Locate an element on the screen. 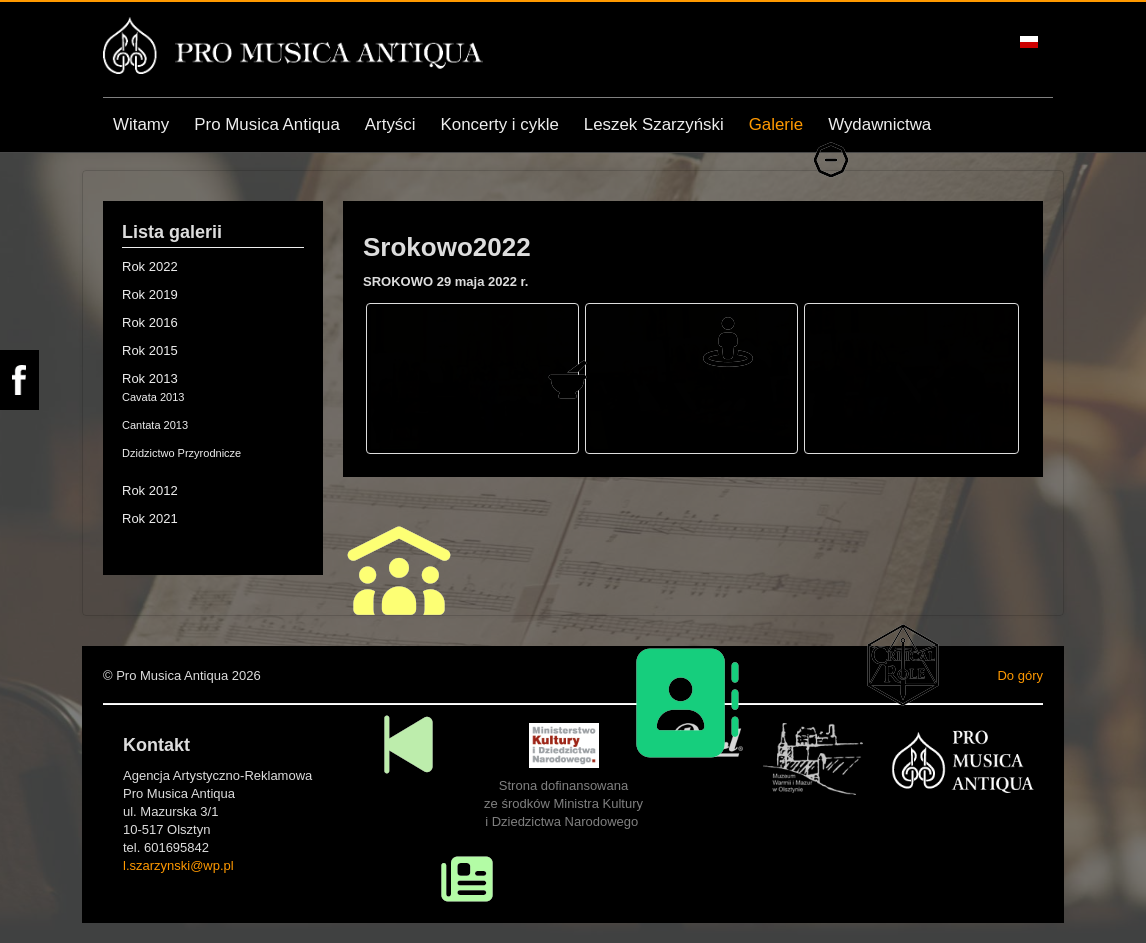  access street view mode is located at coordinates (728, 342).